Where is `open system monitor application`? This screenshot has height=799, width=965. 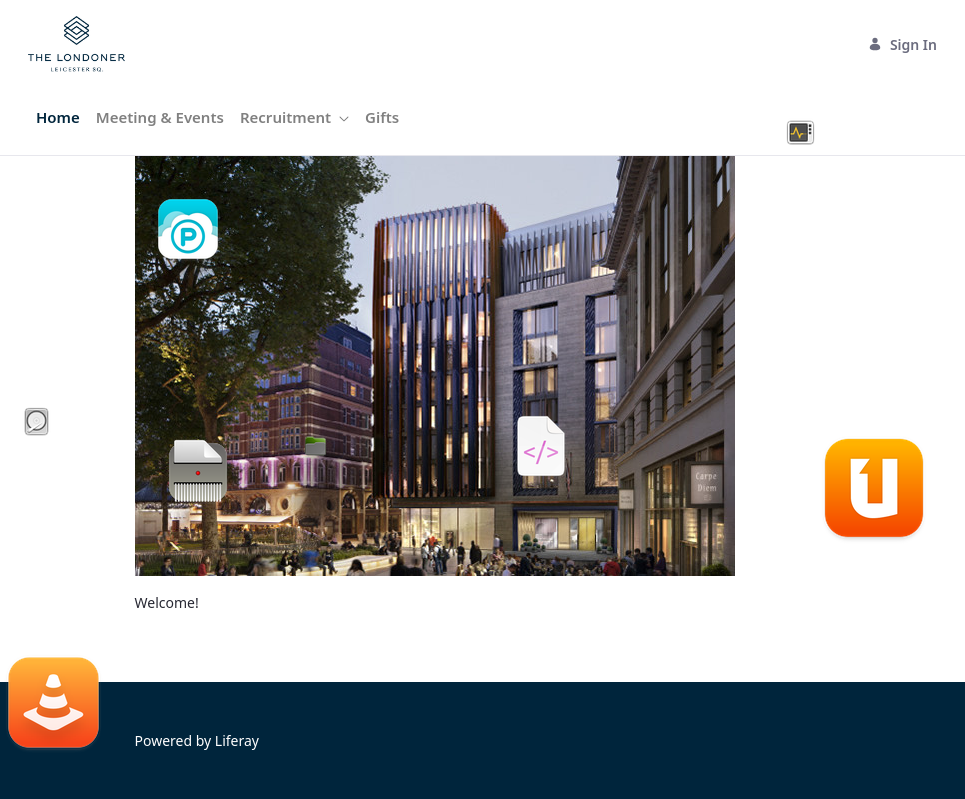 open system monitor application is located at coordinates (800, 132).